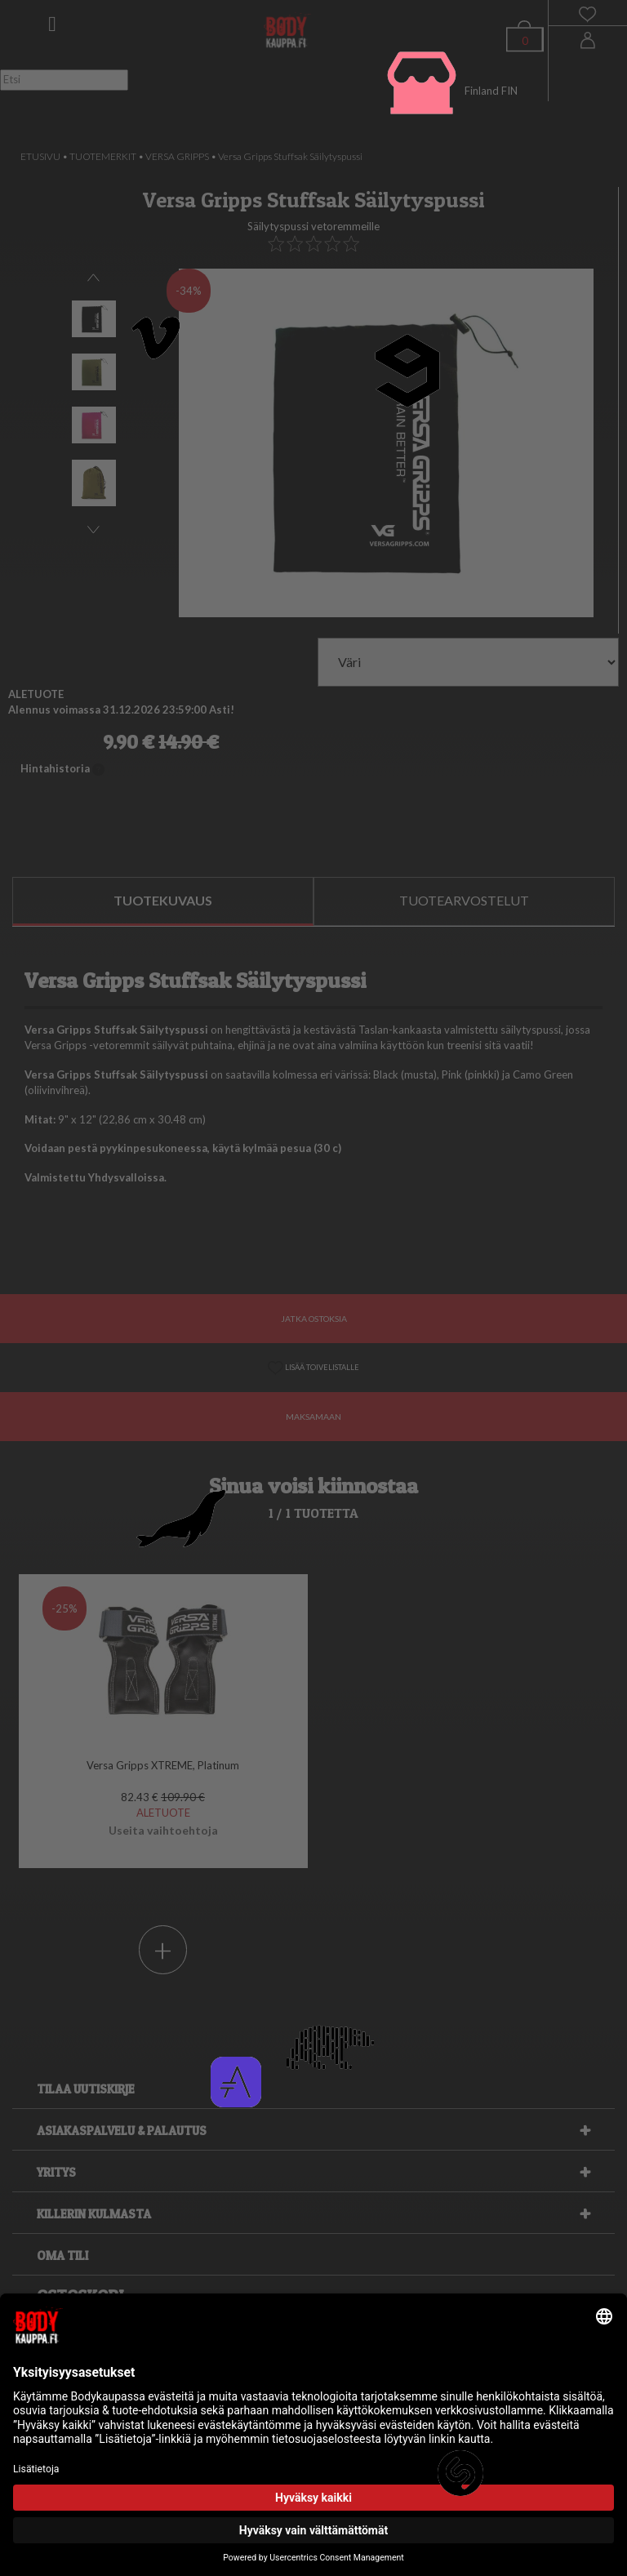  I want to click on polars data library branding, so click(330, 2047).